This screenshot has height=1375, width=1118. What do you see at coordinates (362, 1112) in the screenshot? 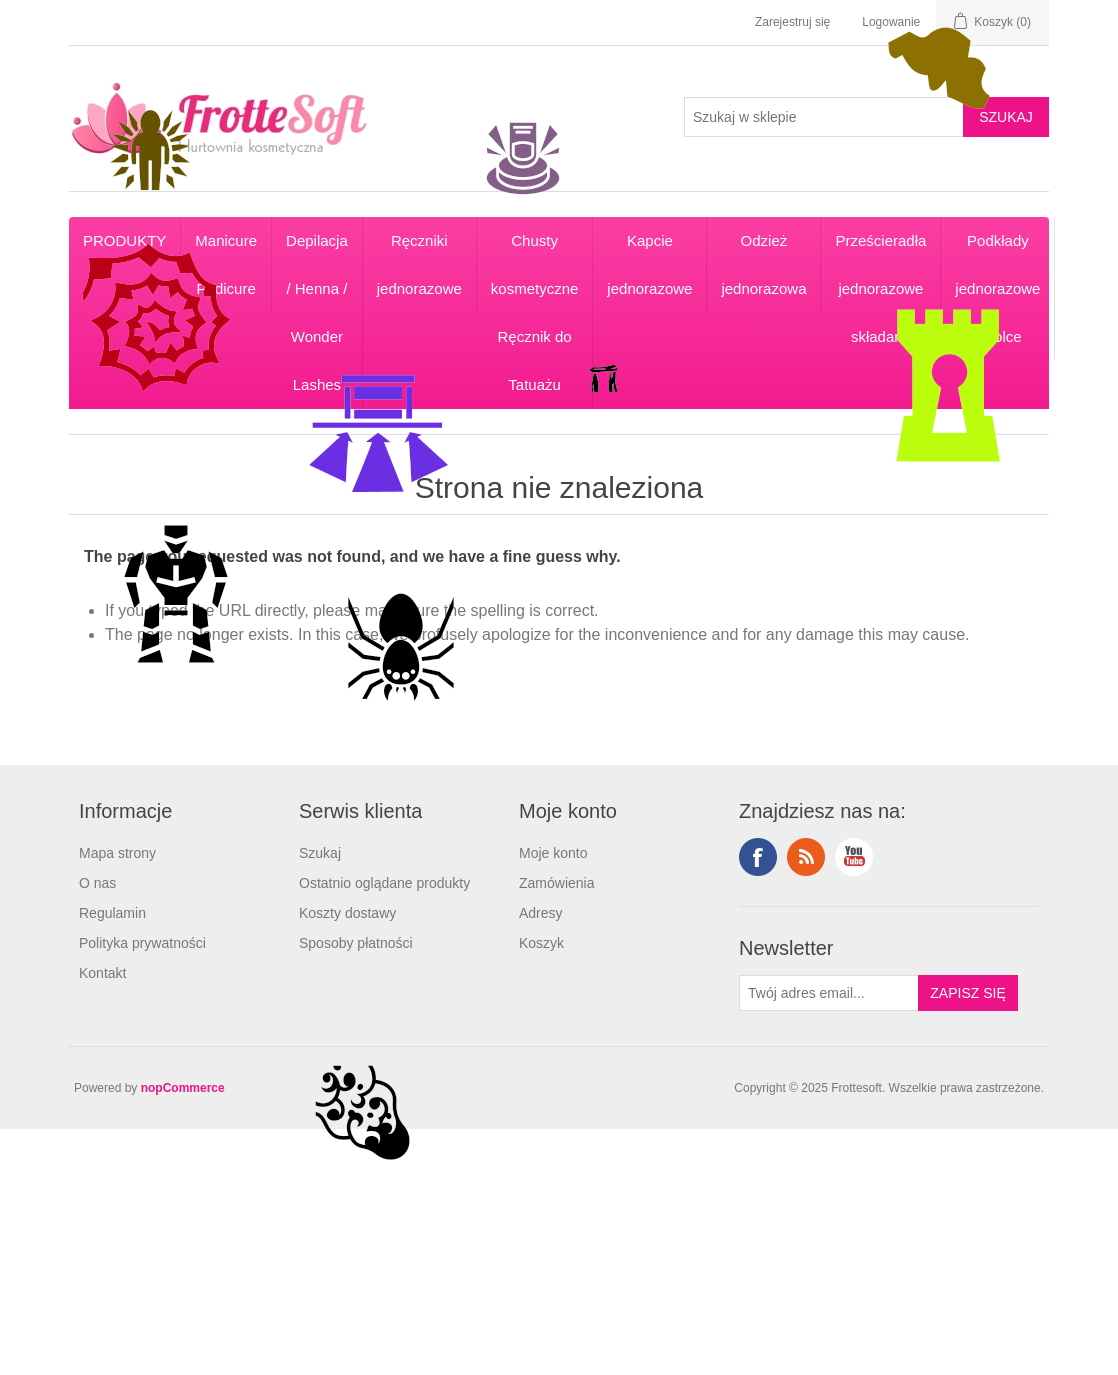
I see `cast a fireball spell or ability` at bounding box center [362, 1112].